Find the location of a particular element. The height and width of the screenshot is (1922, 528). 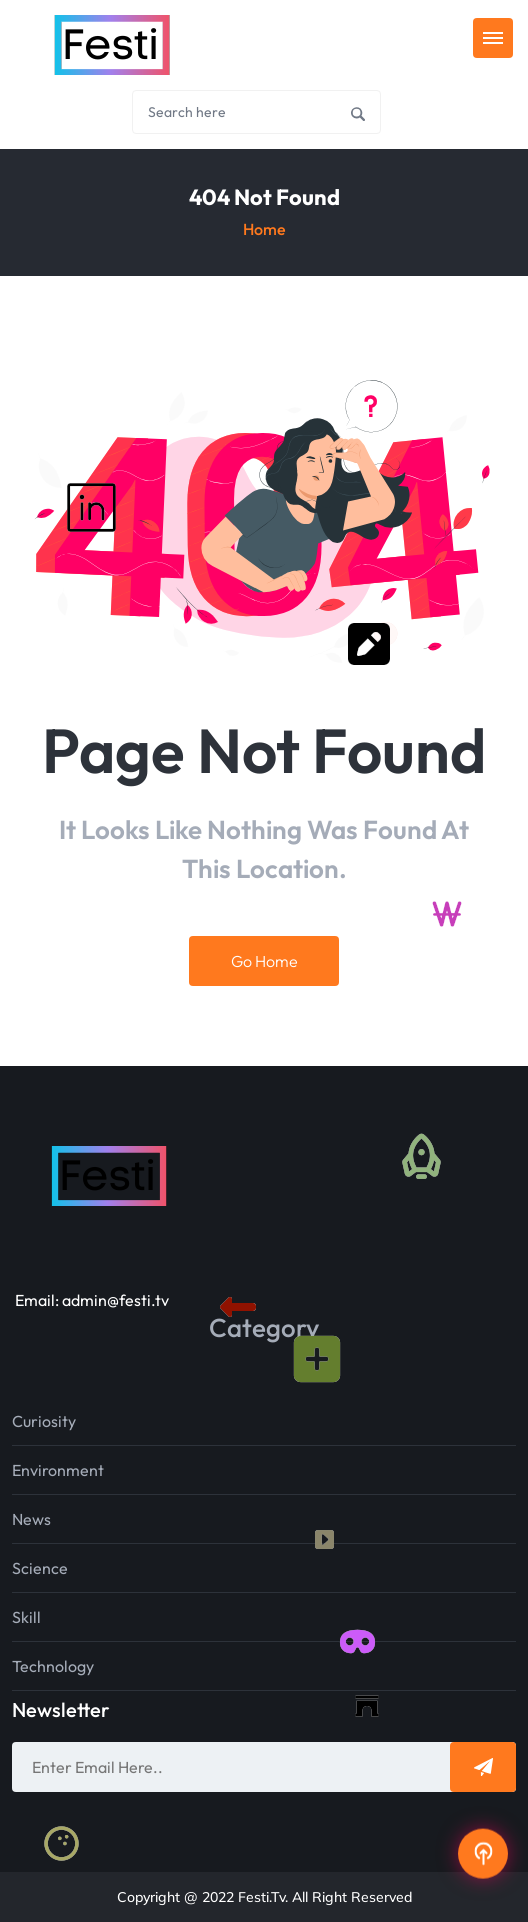

edit or modify content is located at coordinates (369, 644).